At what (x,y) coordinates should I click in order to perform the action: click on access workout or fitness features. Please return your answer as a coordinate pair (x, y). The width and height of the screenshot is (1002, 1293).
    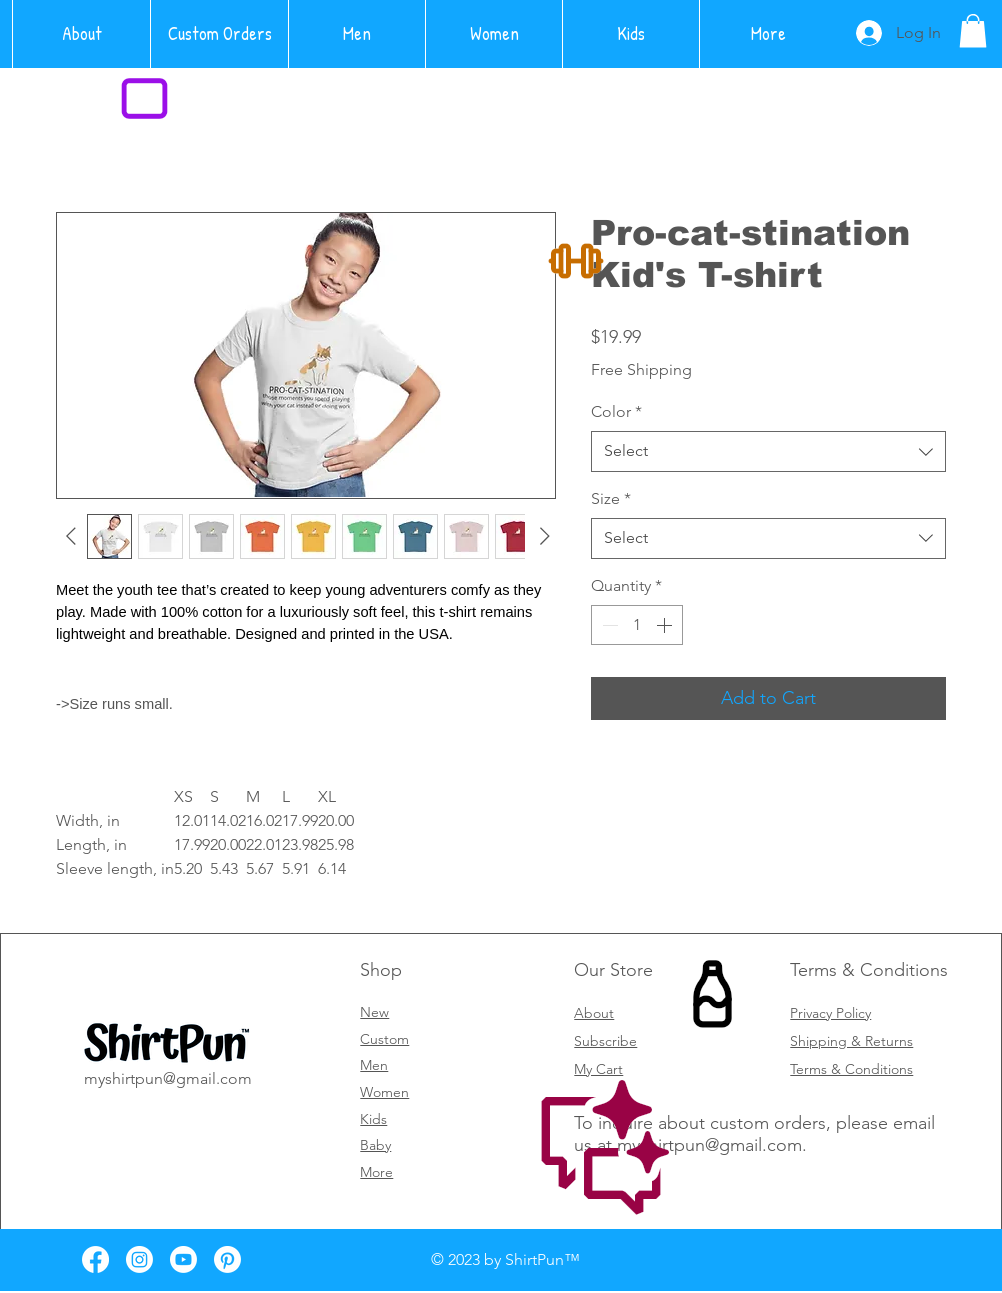
    Looking at the image, I should click on (576, 261).